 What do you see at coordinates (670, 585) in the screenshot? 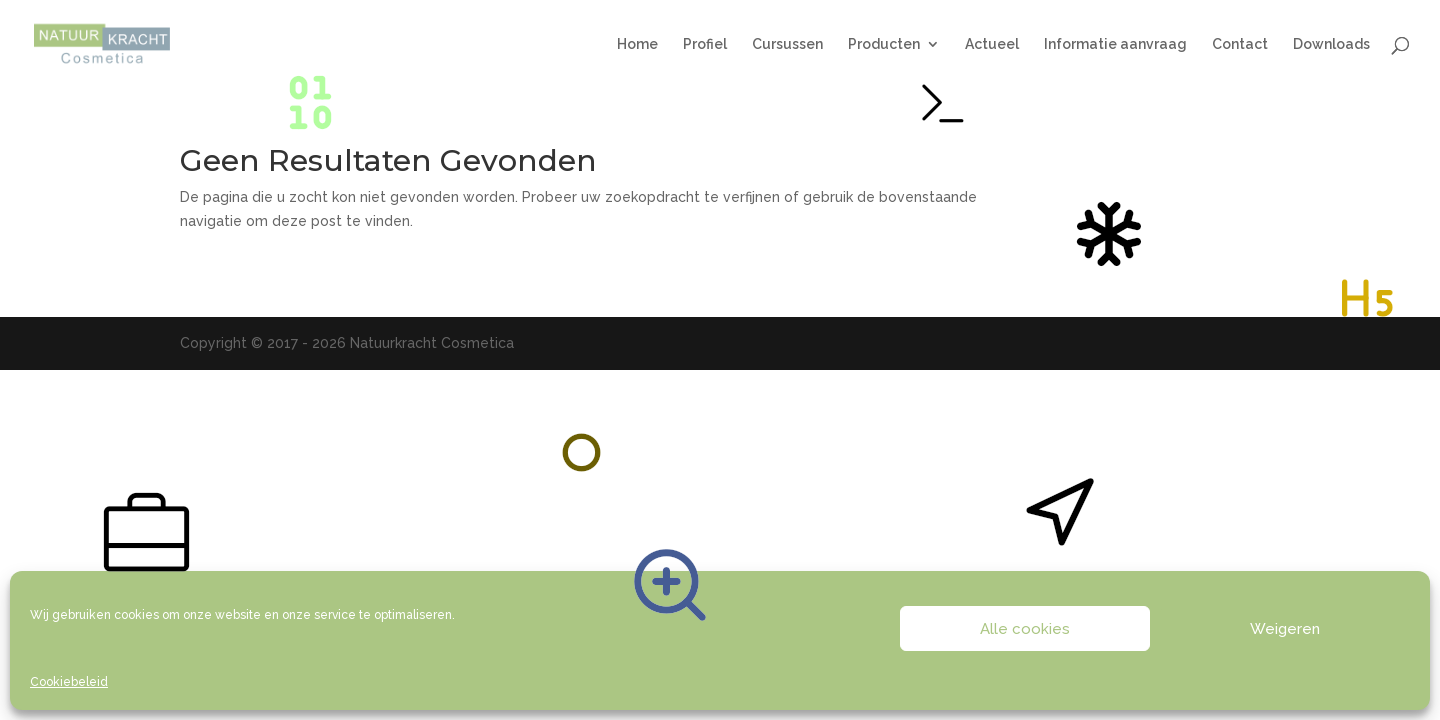
I see `zoom in on content or image` at bounding box center [670, 585].